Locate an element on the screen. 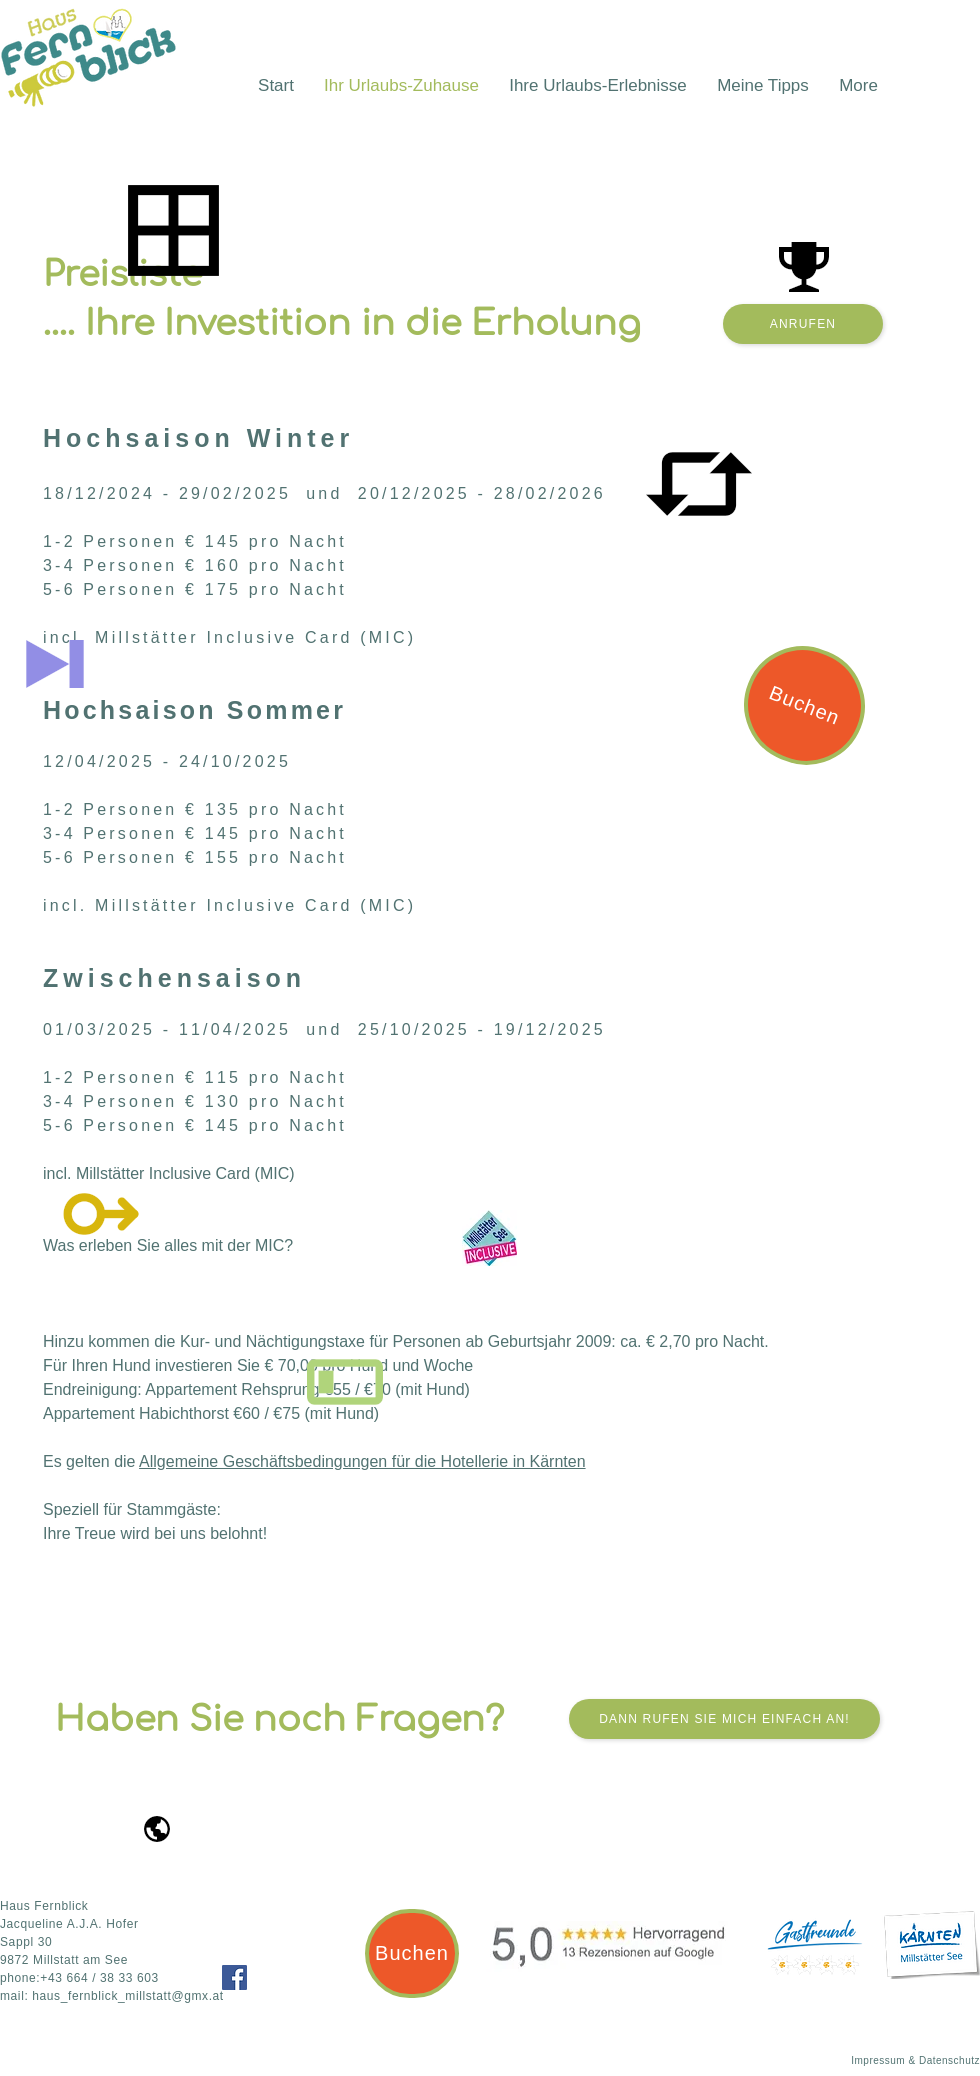 The image size is (980, 2076). skip to next track is located at coordinates (55, 664).